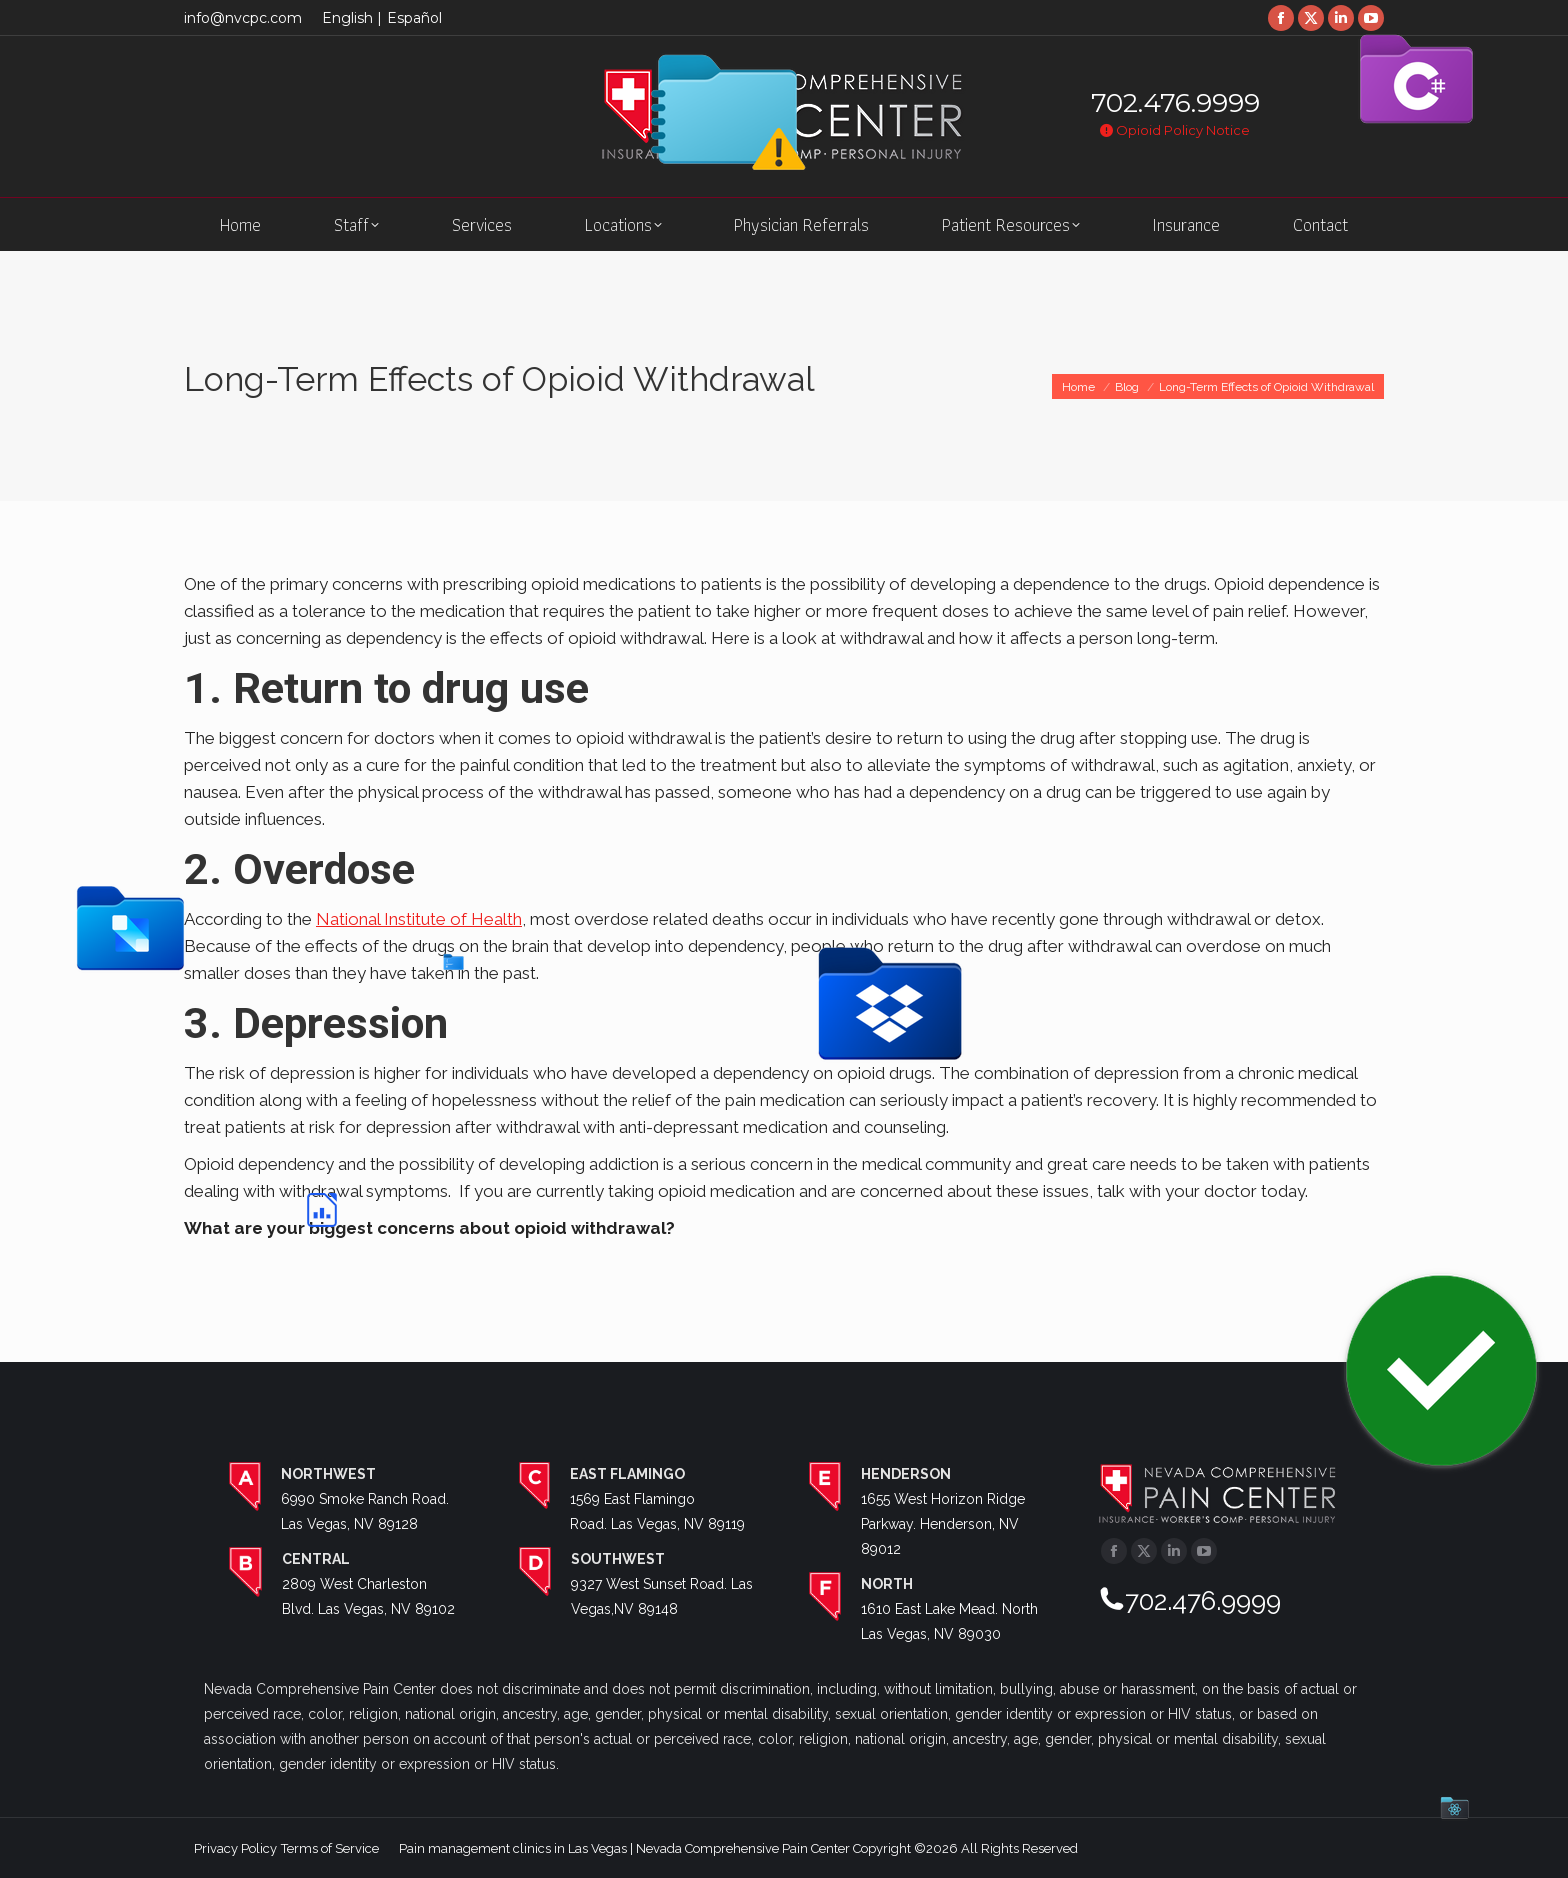 The width and height of the screenshot is (1568, 1878). What do you see at coordinates (322, 1210) in the screenshot?
I see `open LibreOffice Calc spreadsheet application` at bounding box center [322, 1210].